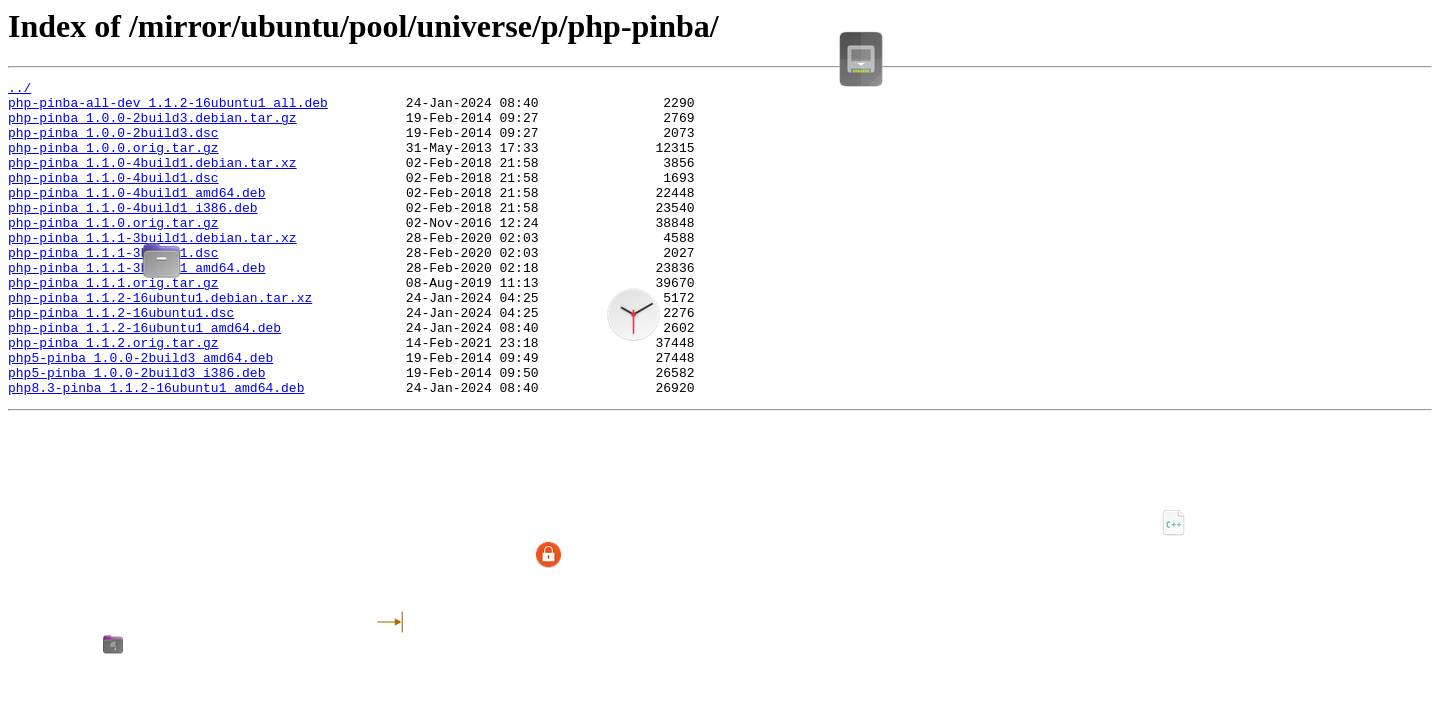 The image size is (1440, 720). What do you see at coordinates (113, 644) in the screenshot?
I see `folder synced with insync cloud service` at bounding box center [113, 644].